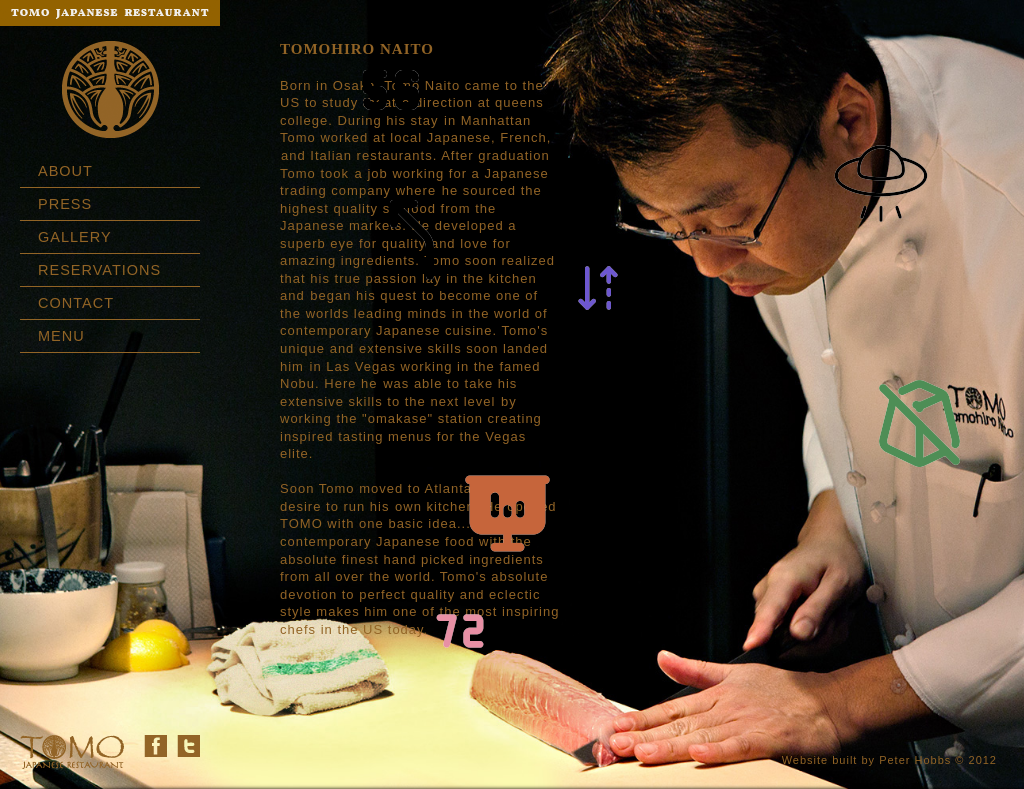  I want to click on indicates item number 72 in a list or sequence, so click(460, 631).